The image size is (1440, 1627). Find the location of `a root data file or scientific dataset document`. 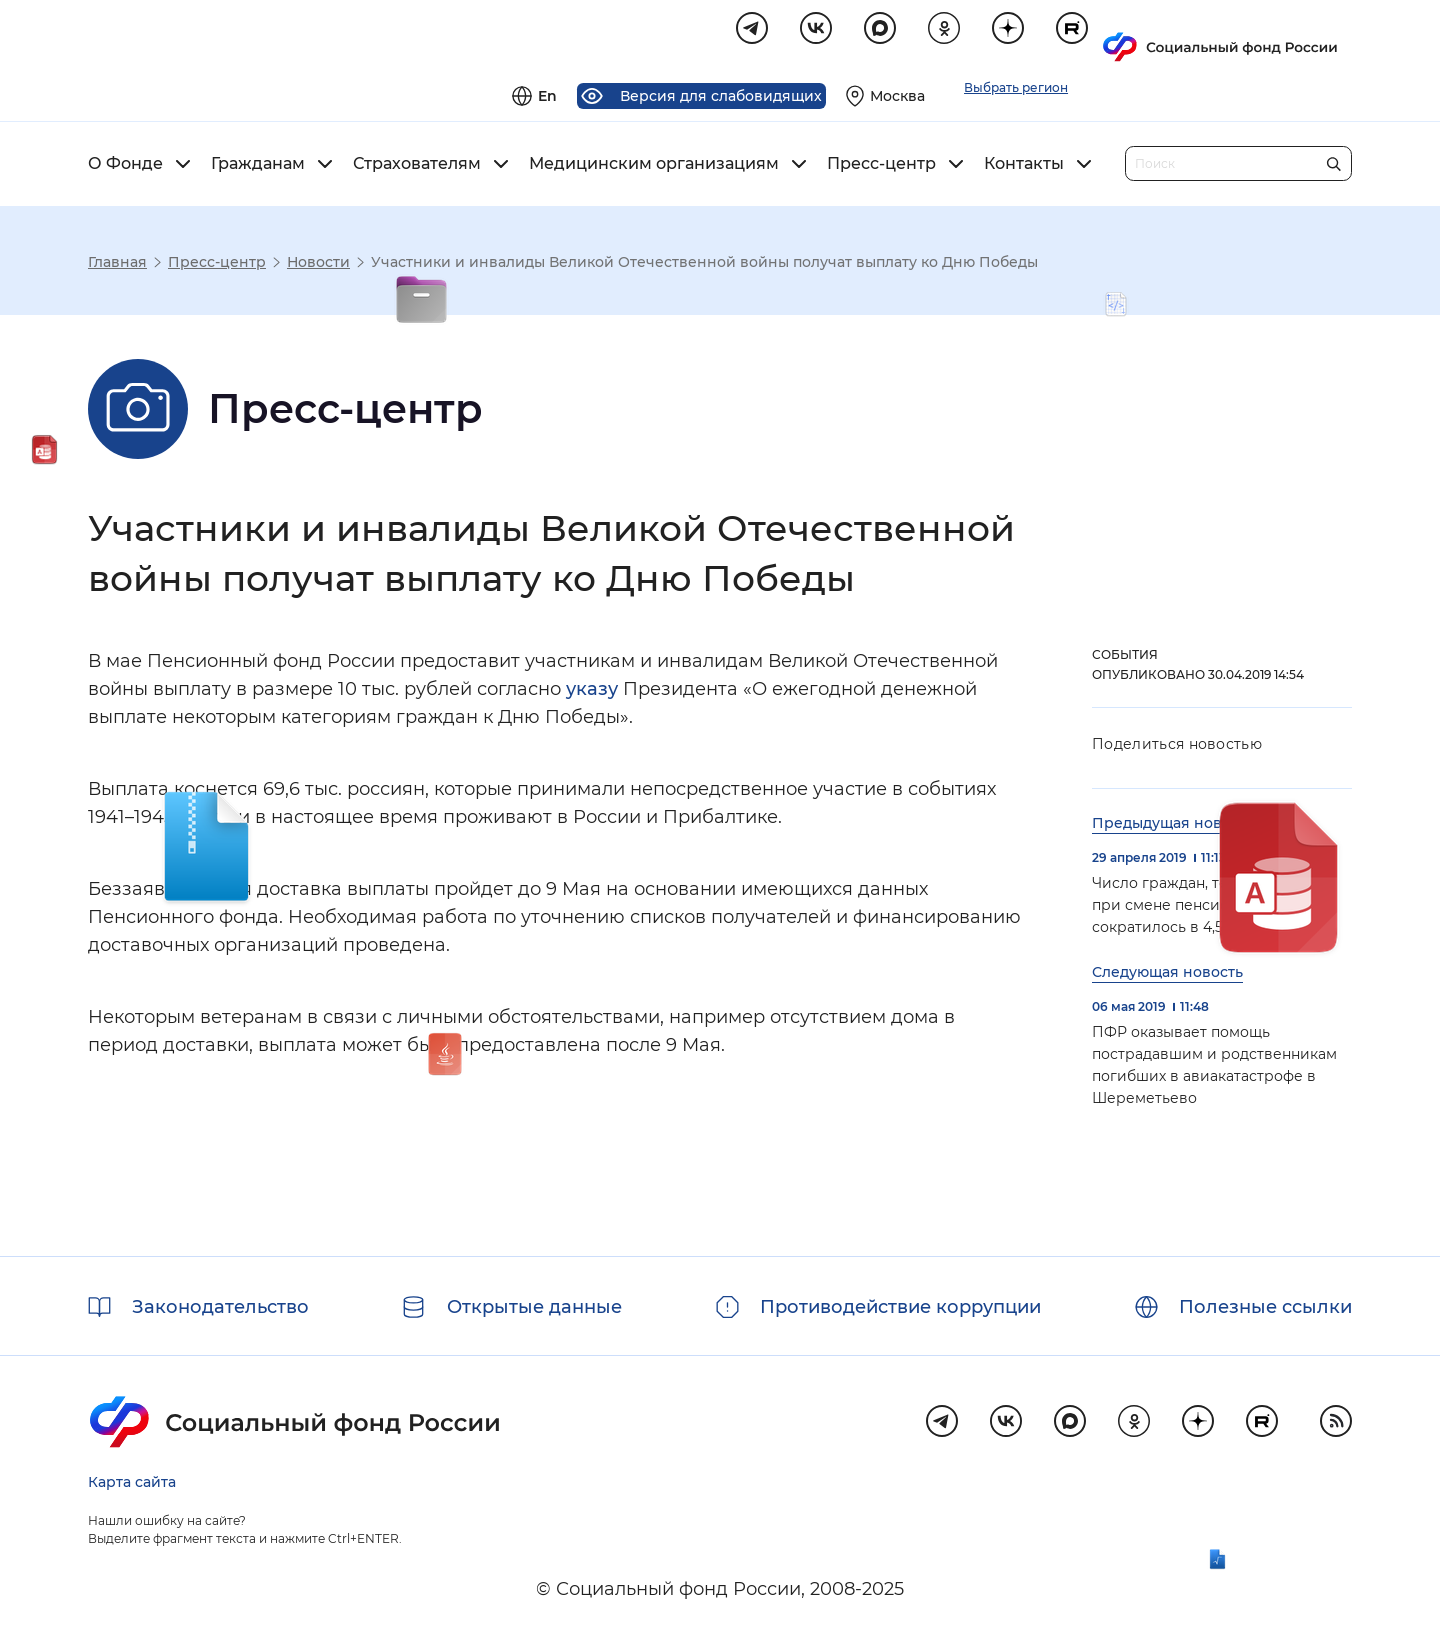

a root data file or scientific dataset document is located at coordinates (1217, 1559).